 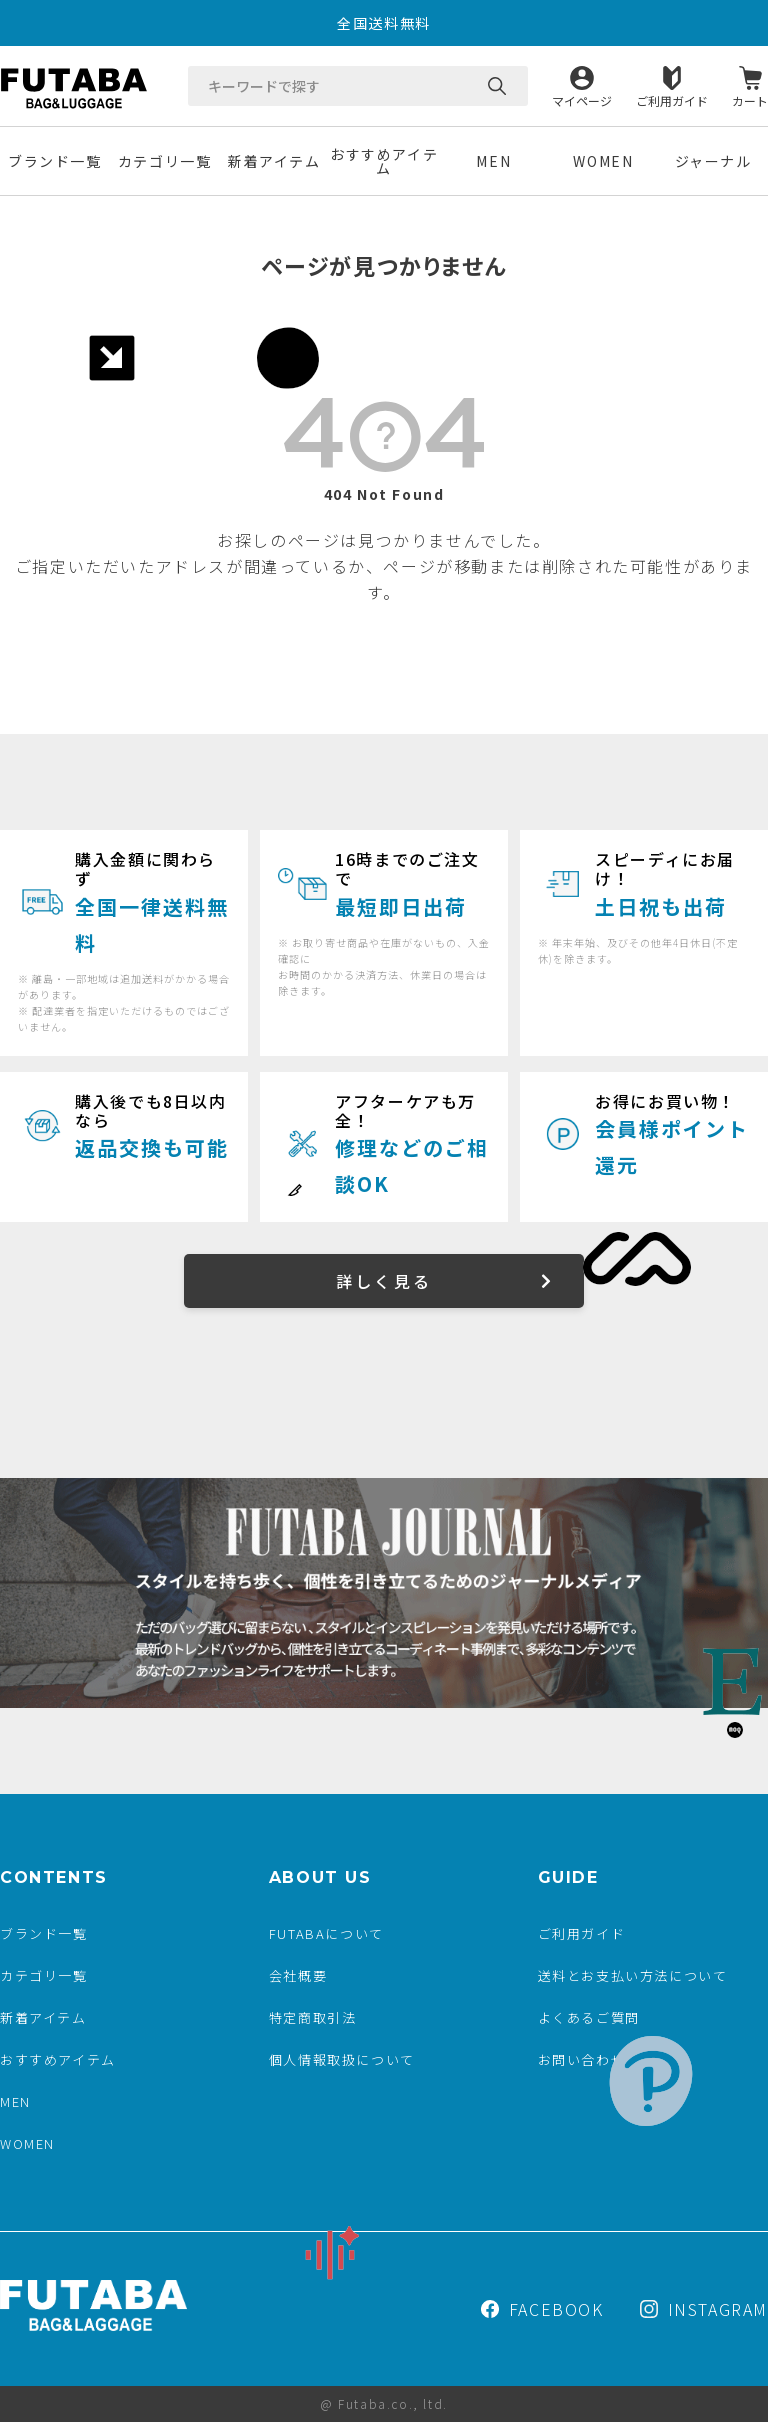 I want to click on pearson education platform logo, so click(x=651, y=2081).